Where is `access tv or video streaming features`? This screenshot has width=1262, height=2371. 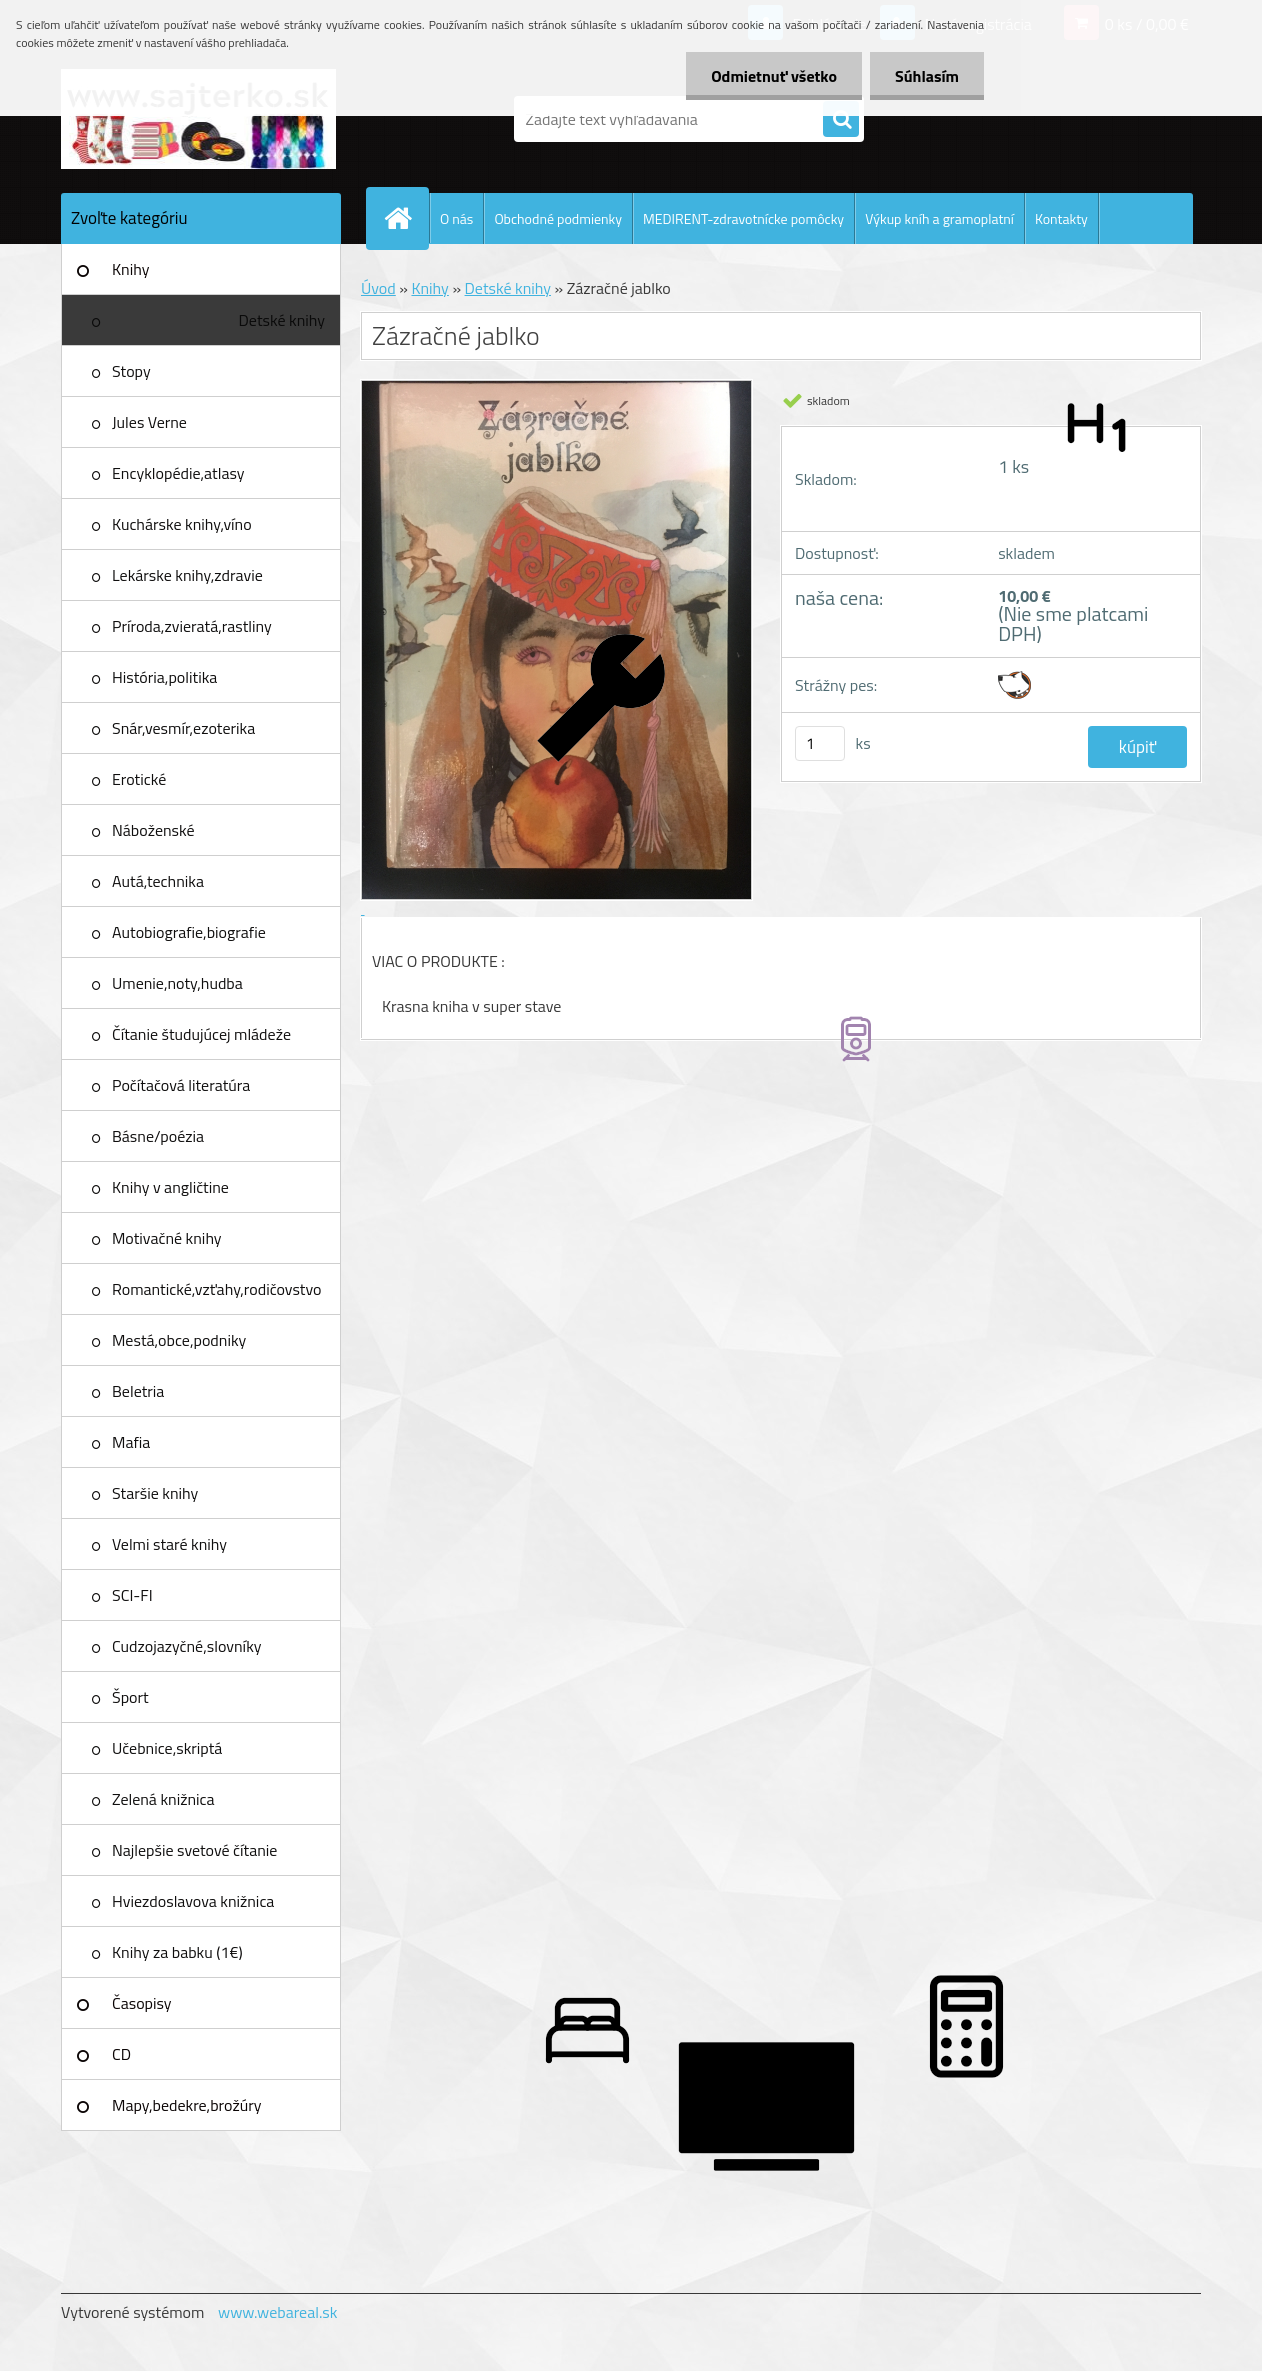
access tv or video streaming features is located at coordinates (766, 2106).